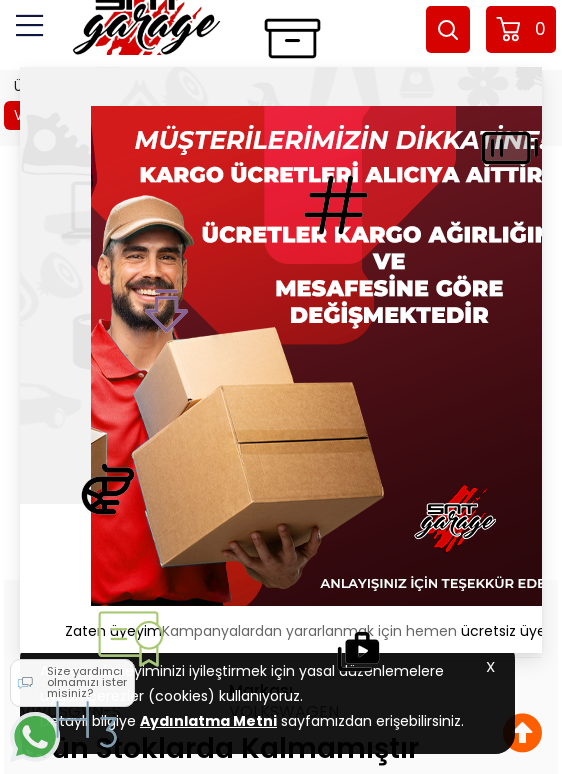 The width and height of the screenshot is (562, 774). Describe the element at coordinates (509, 148) in the screenshot. I see `indicates medium battery level` at that location.